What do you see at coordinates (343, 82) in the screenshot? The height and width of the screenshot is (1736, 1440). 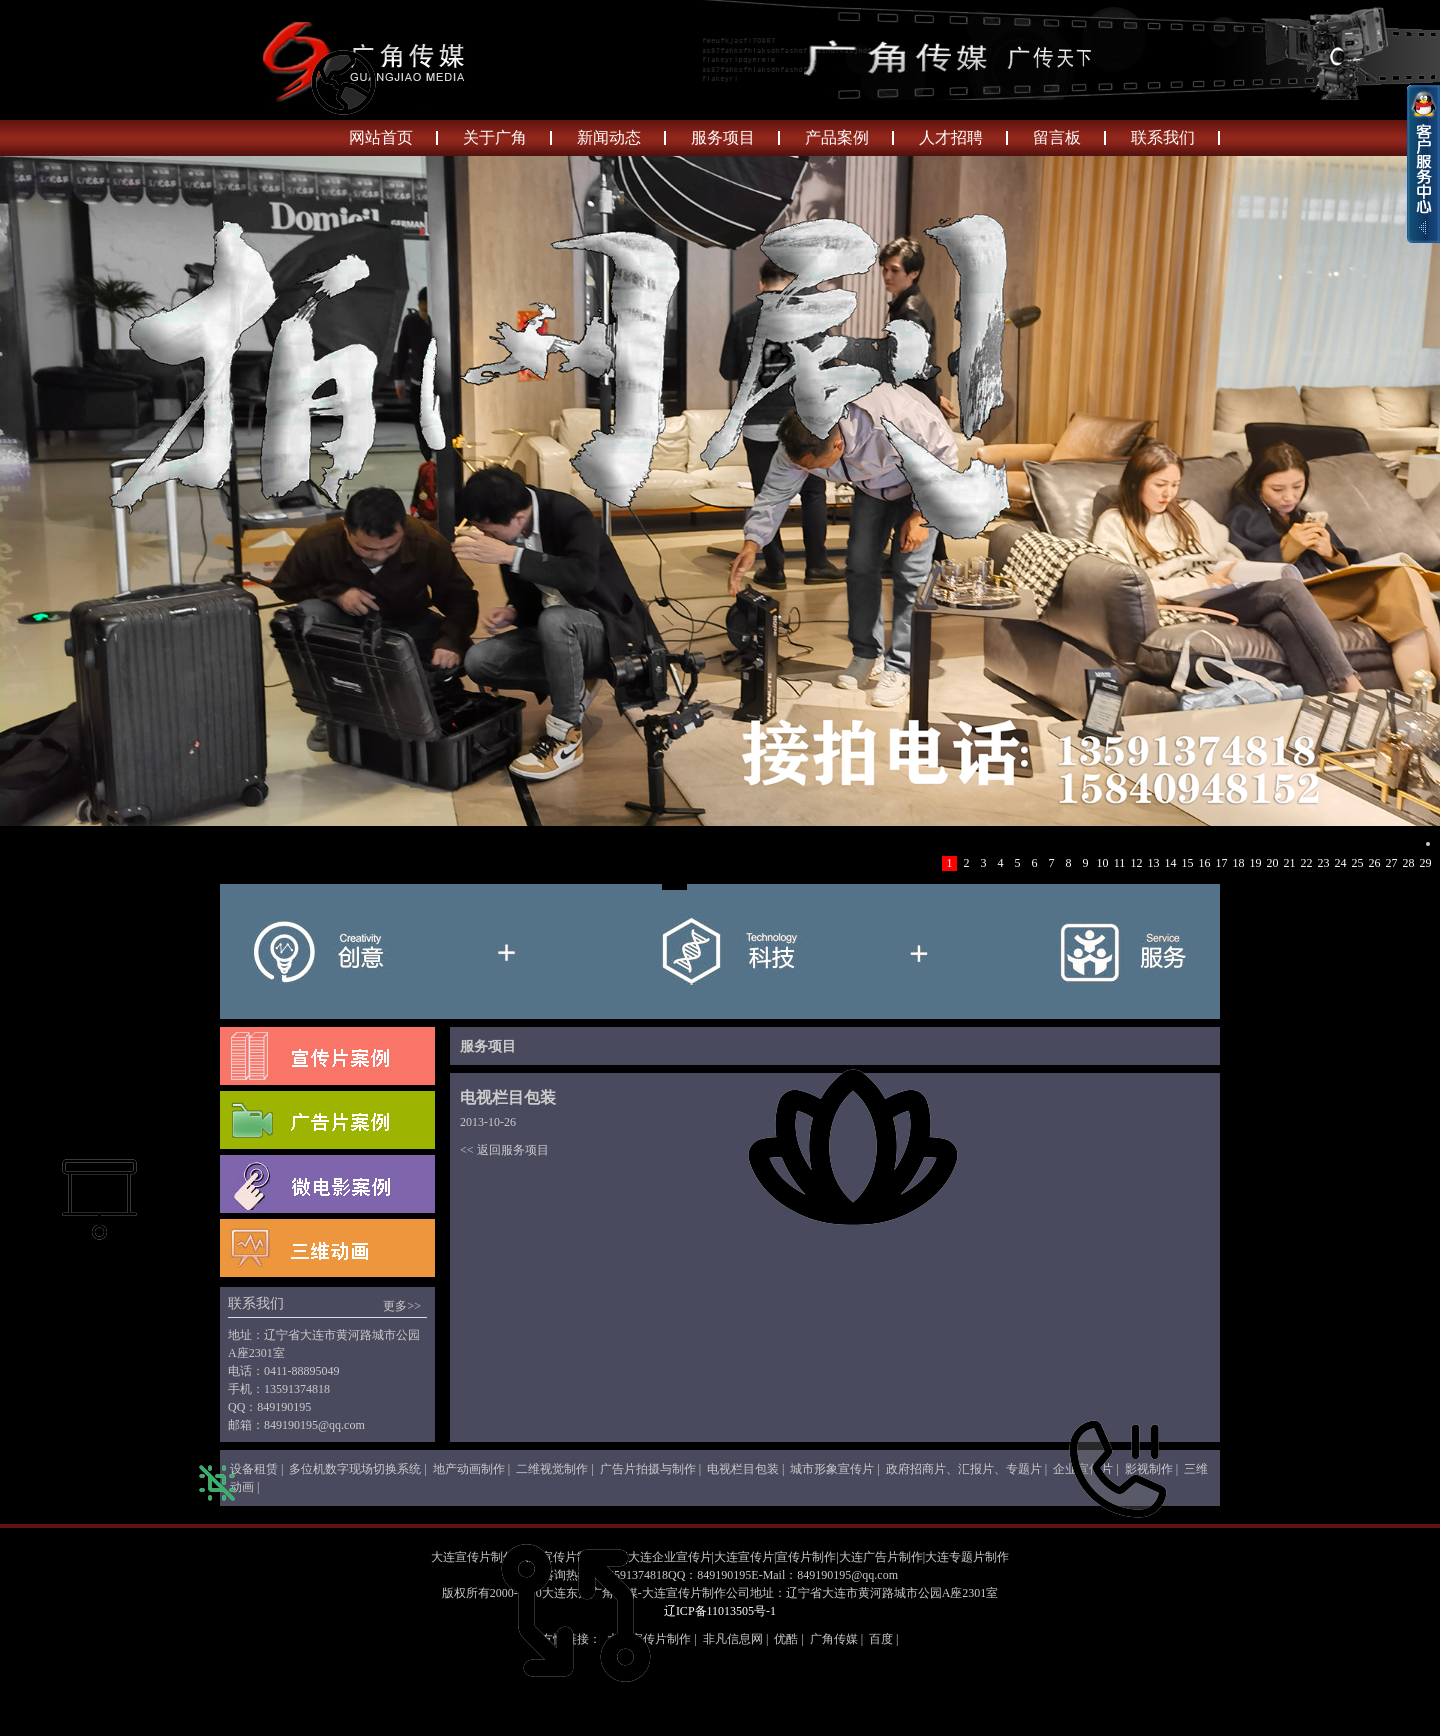 I see `view western hemisphere or americas region` at bounding box center [343, 82].